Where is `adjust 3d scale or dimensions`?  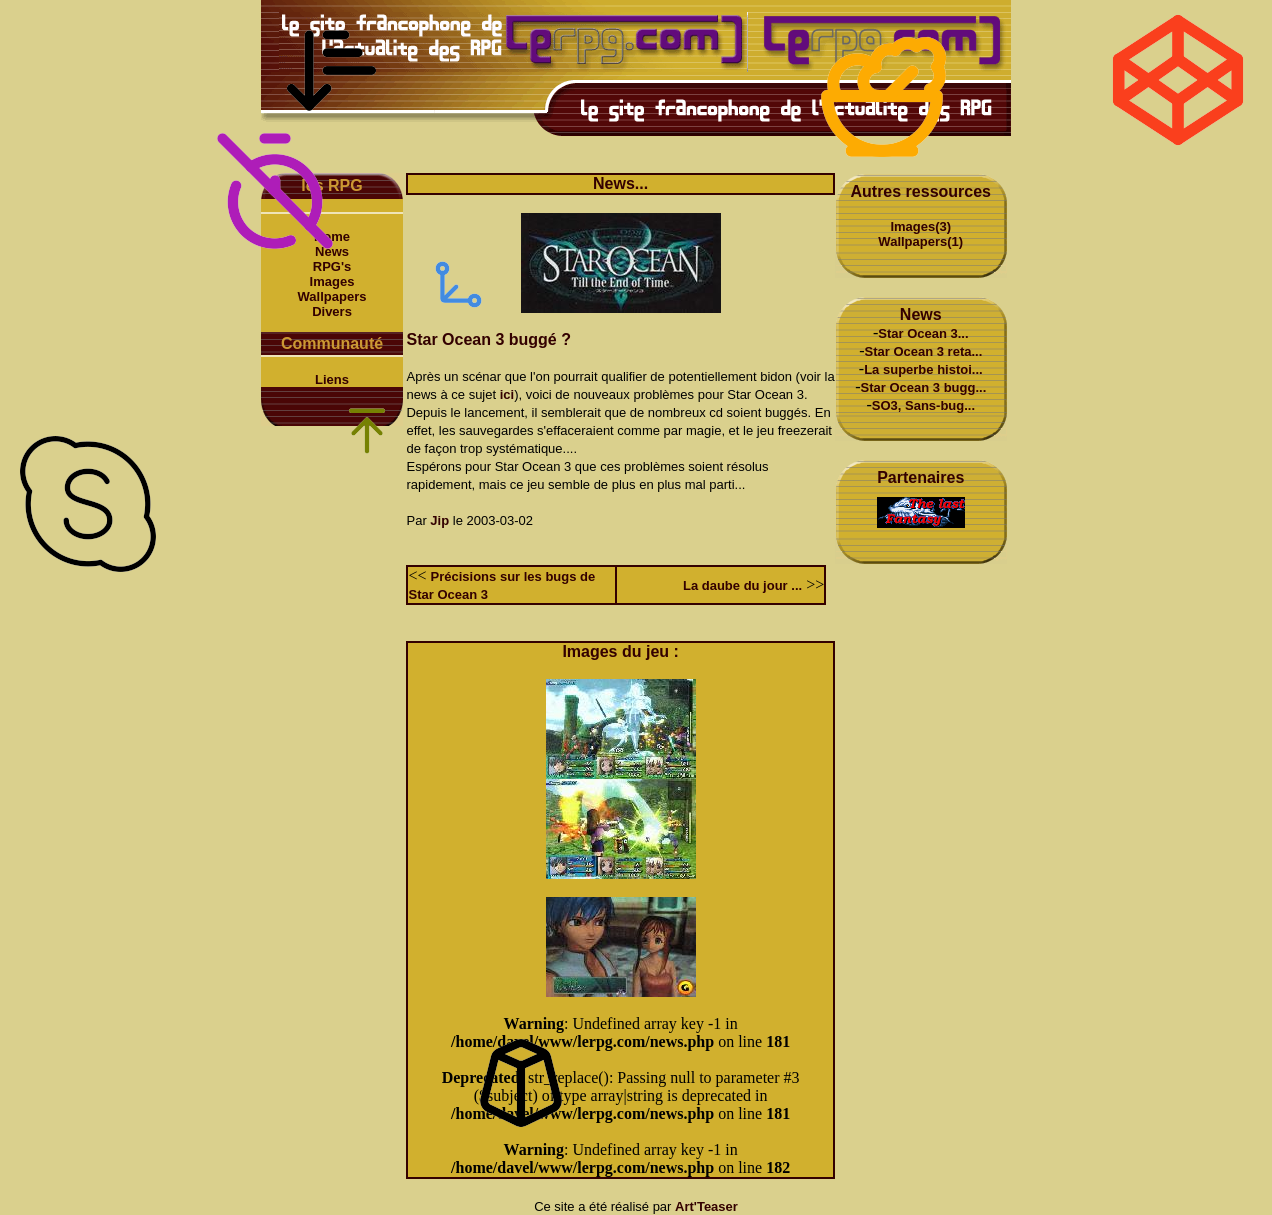 adjust 3d scale or dimensions is located at coordinates (458, 284).